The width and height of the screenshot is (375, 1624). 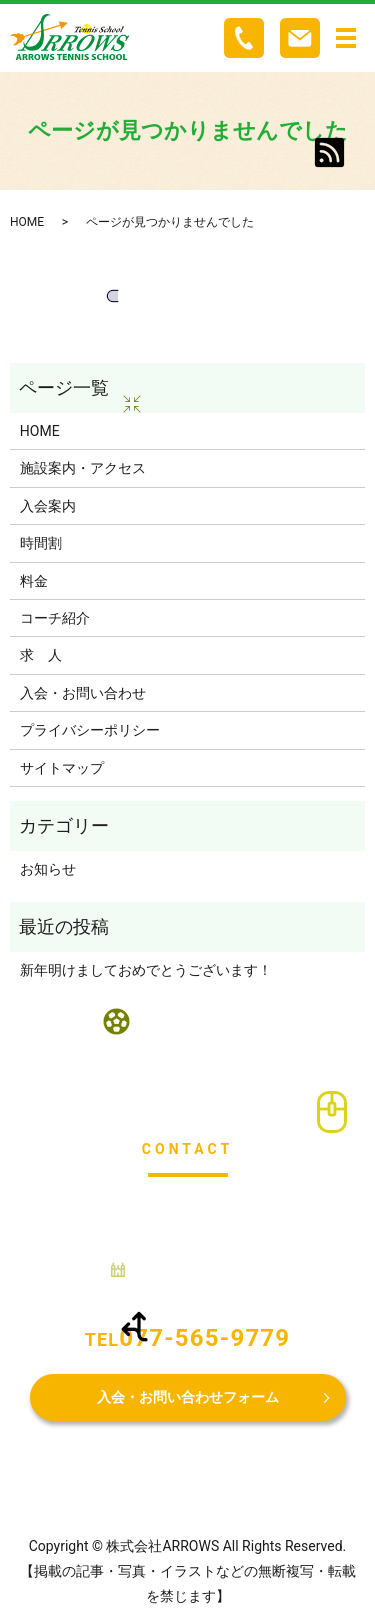 I want to click on access sports or soccer-related content, so click(x=116, y=1021).